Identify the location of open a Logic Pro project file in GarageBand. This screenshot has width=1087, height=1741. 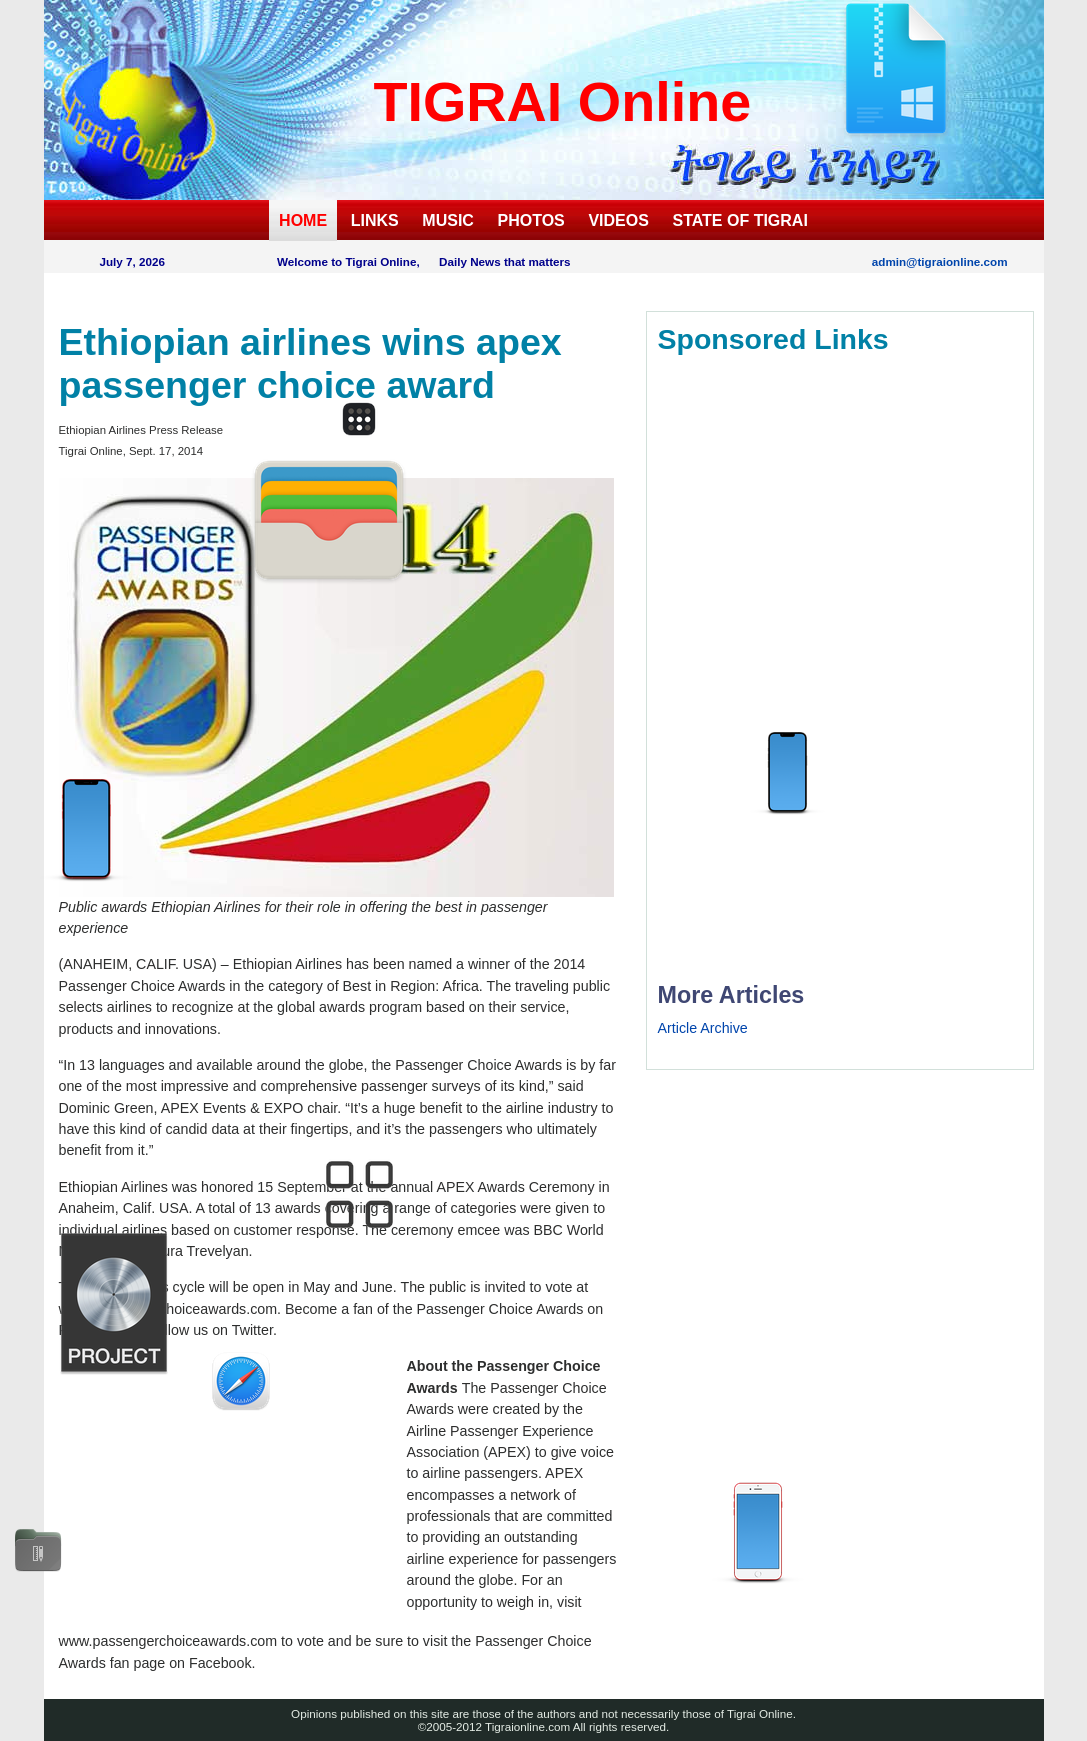
(114, 1306).